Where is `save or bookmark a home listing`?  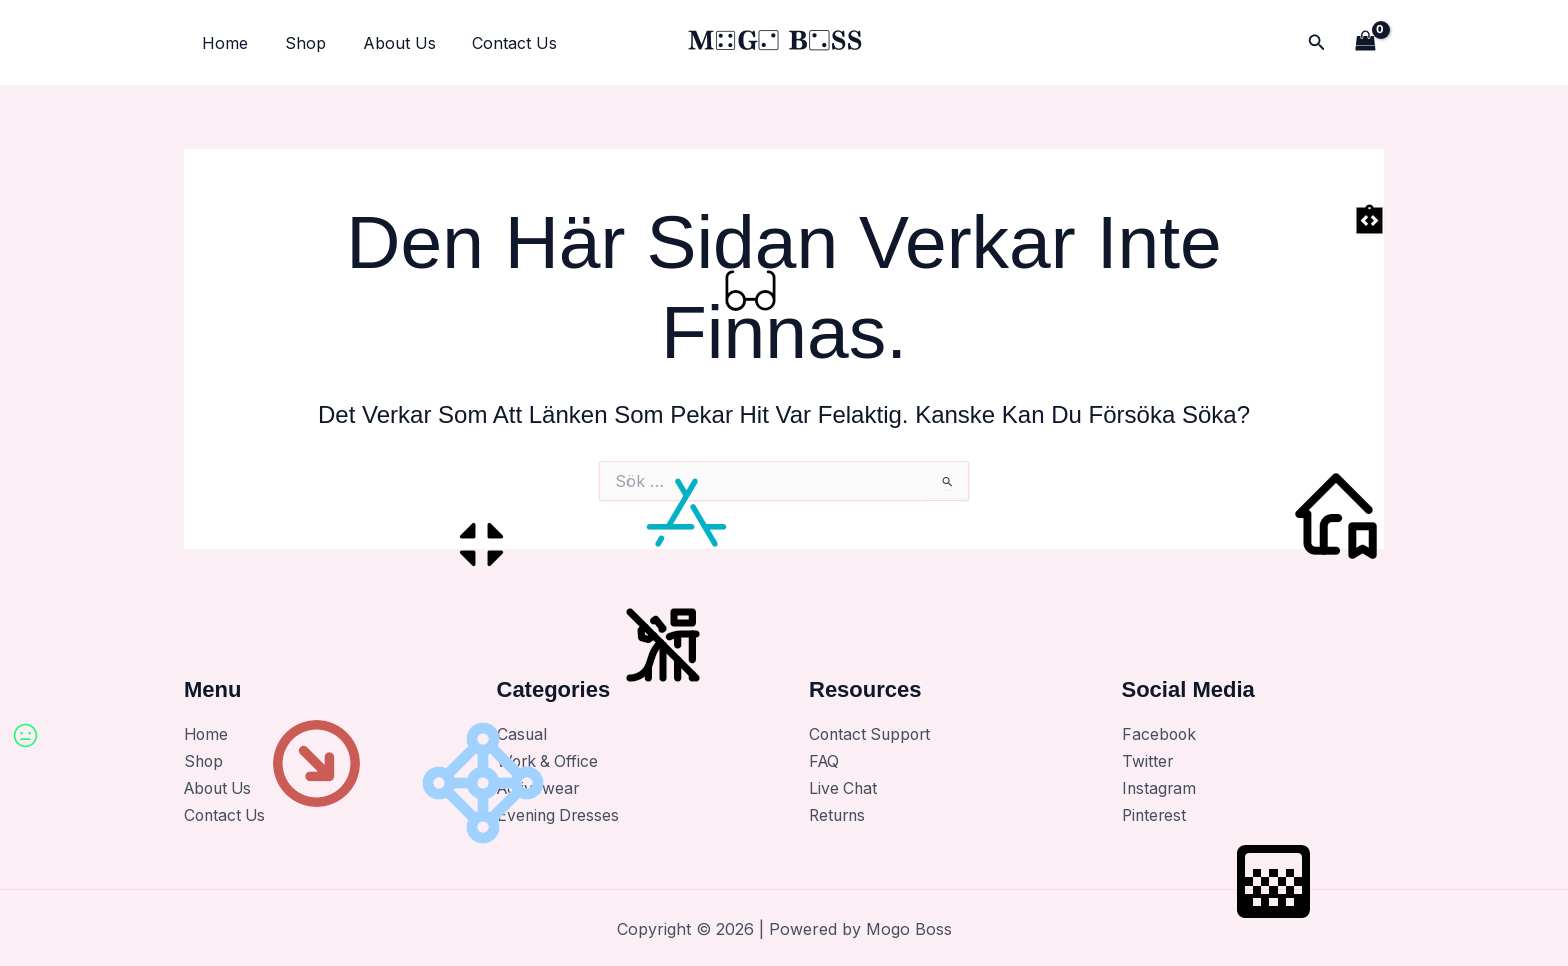 save or bookmark a home listing is located at coordinates (1336, 514).